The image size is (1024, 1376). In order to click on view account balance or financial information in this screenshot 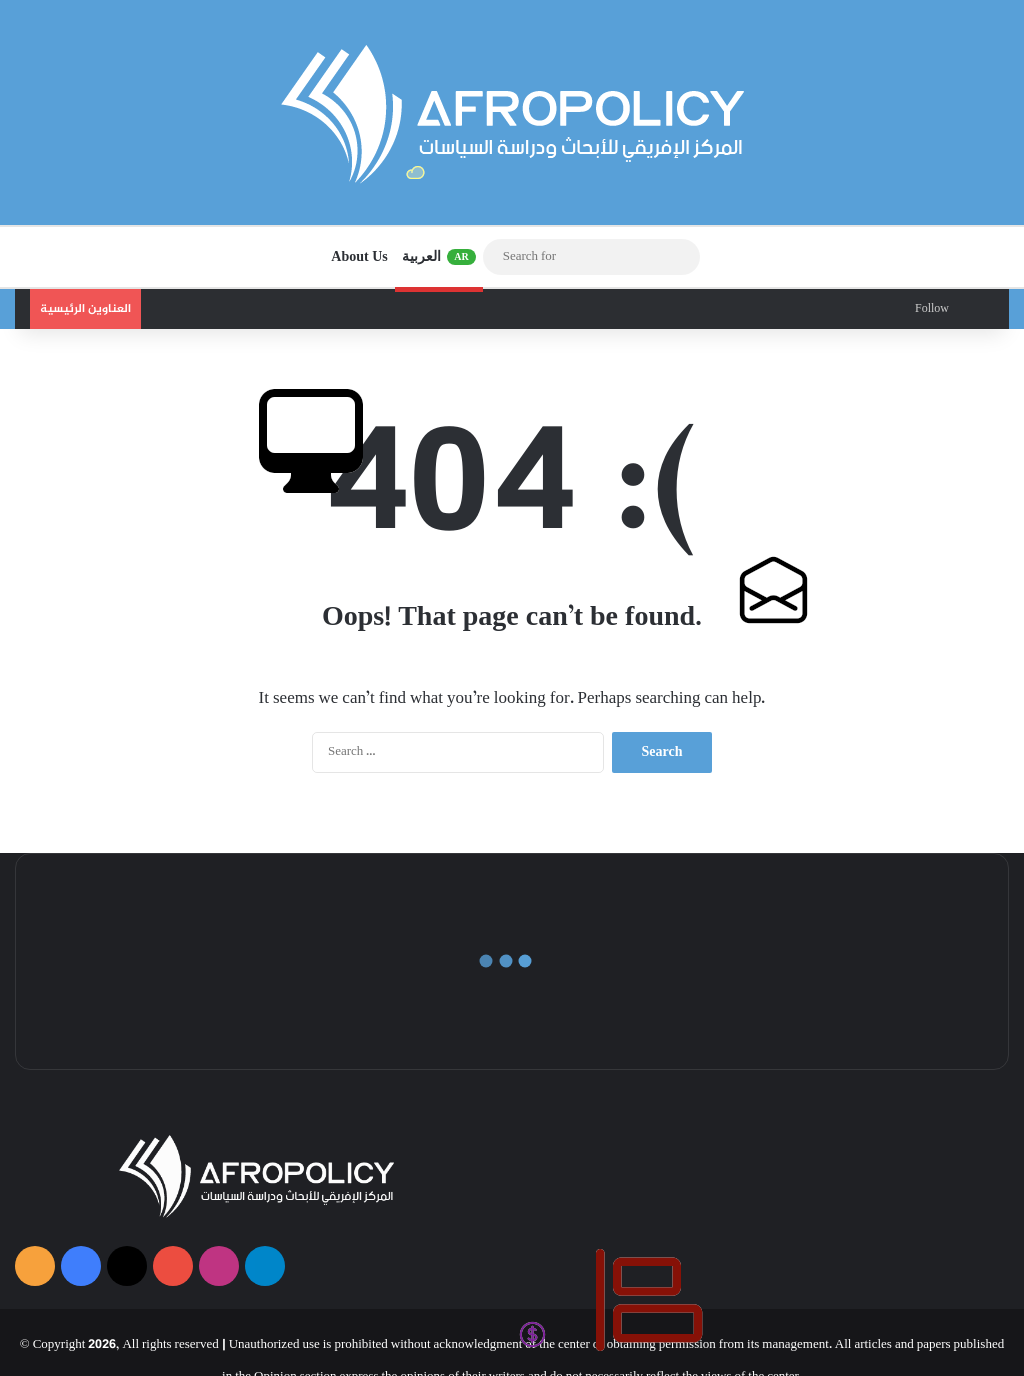, I will do `click(532, 1334)`.